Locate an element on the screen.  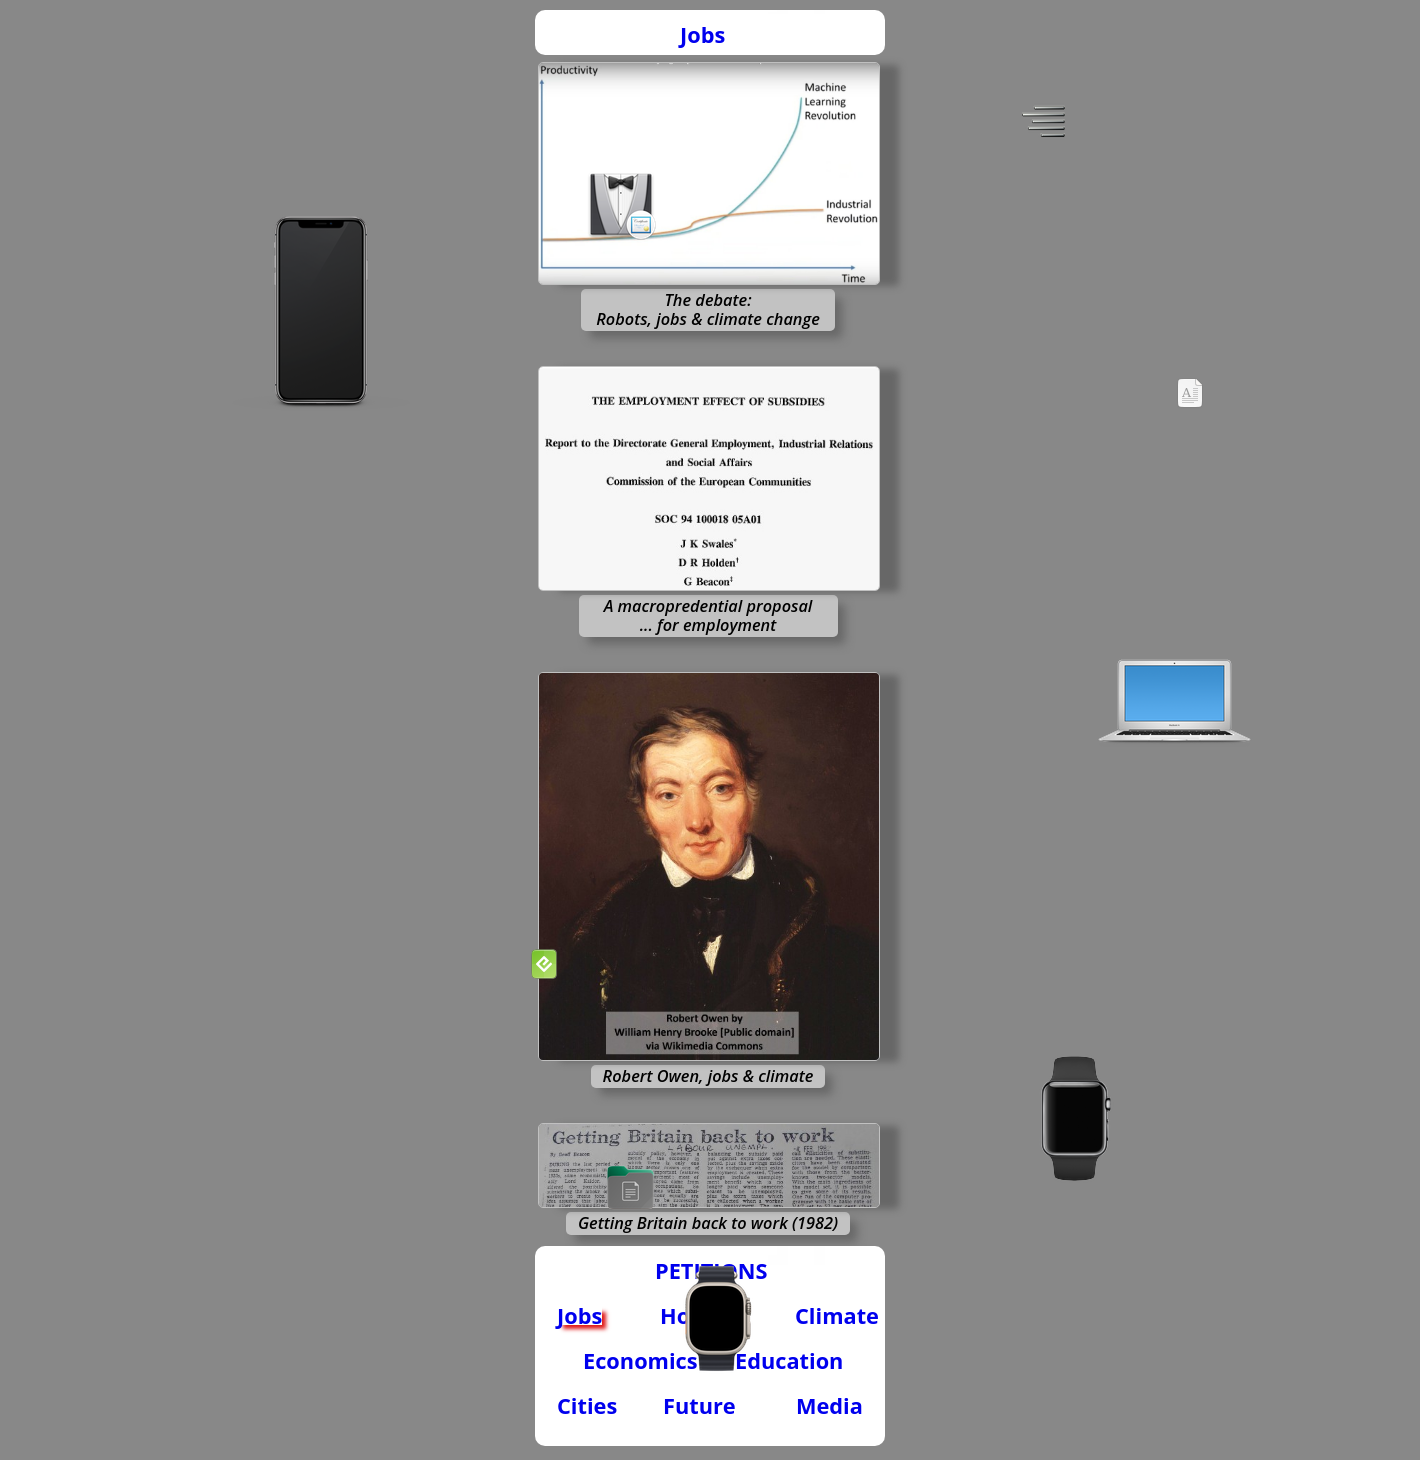
an epub ebook file is located at coordinates (544, 964).